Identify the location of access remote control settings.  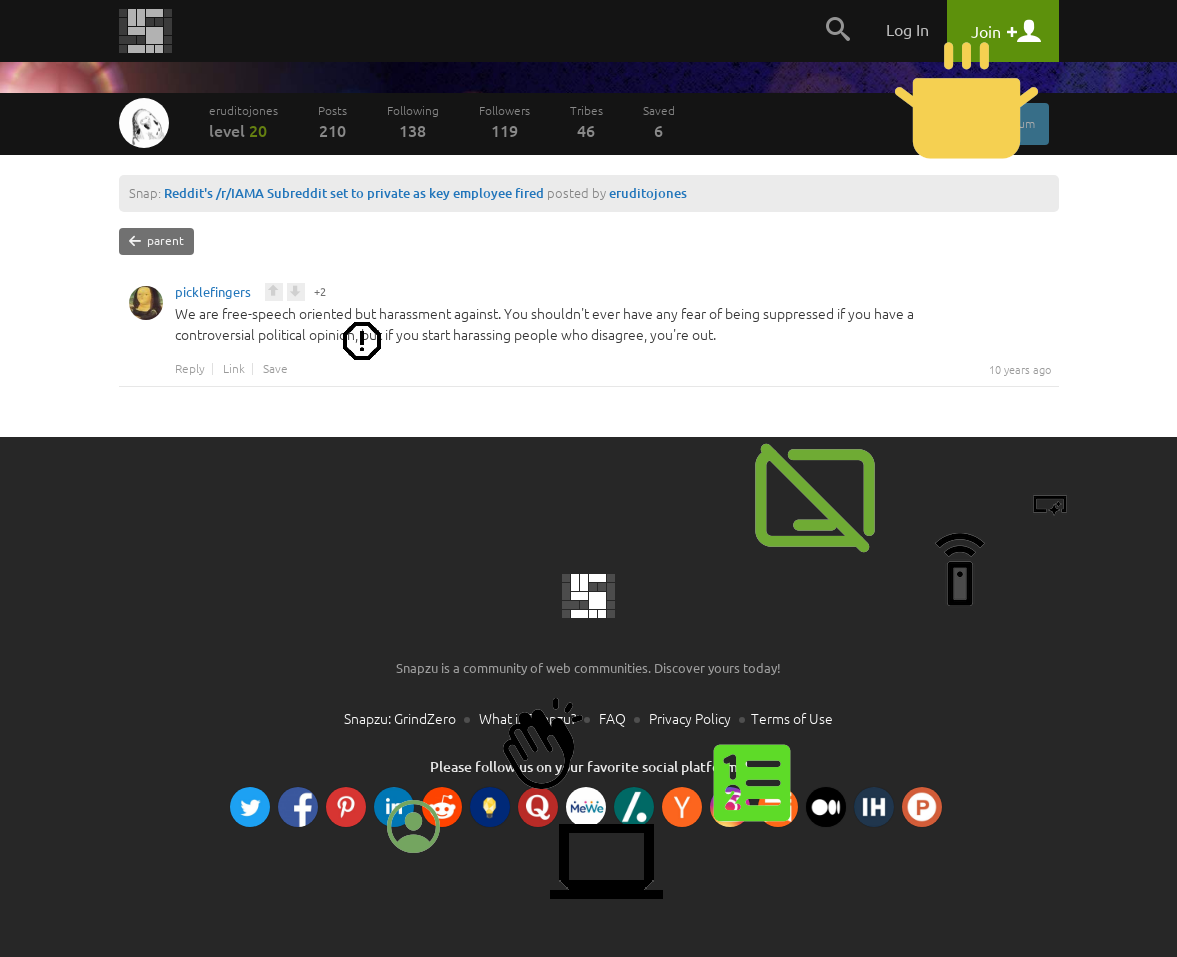
(960, 571).